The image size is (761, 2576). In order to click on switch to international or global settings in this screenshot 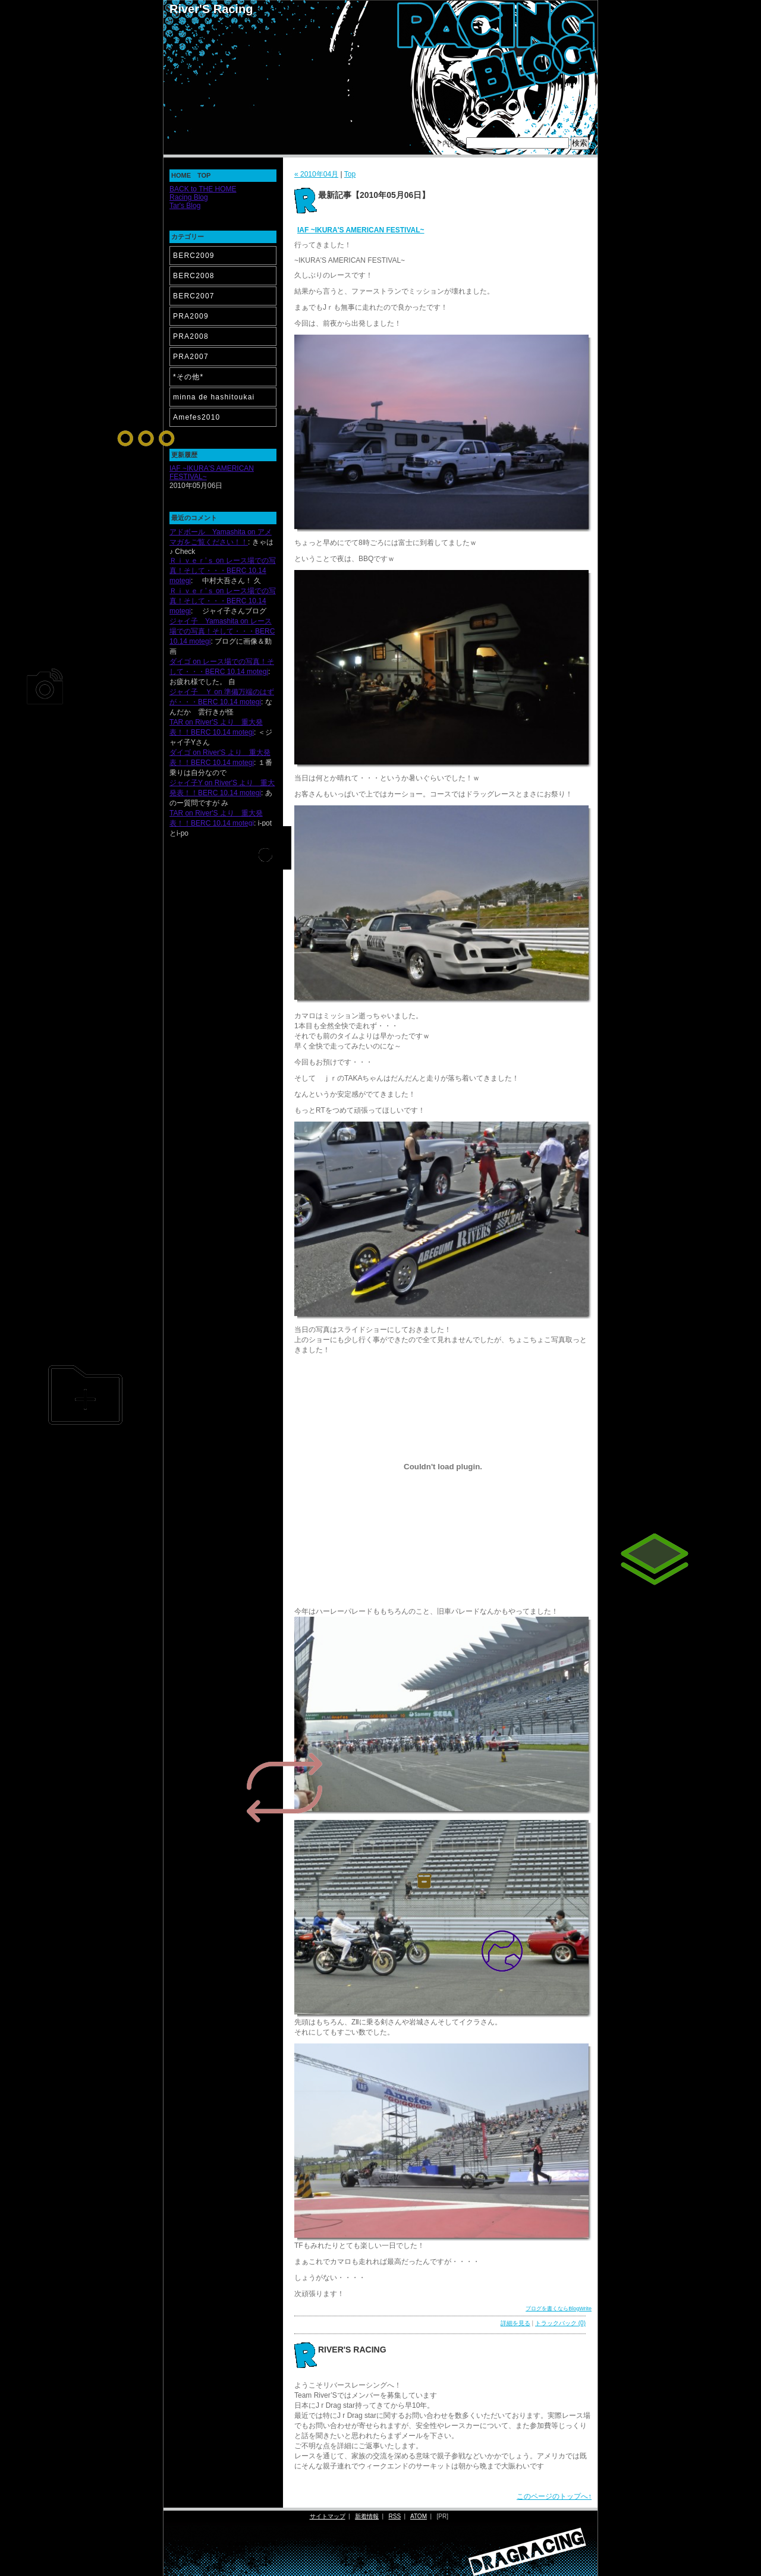, I will do `click(502, 1951)`.